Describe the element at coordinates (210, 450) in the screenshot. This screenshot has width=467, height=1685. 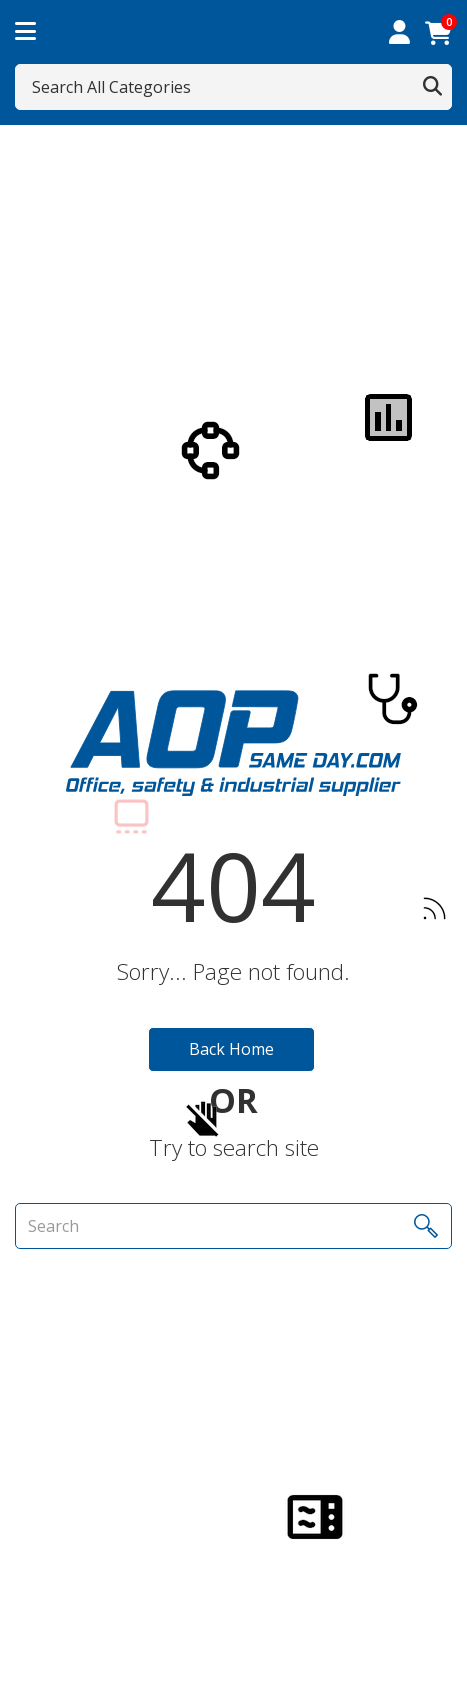
I see `edit bezier curve anchor points` at that location.